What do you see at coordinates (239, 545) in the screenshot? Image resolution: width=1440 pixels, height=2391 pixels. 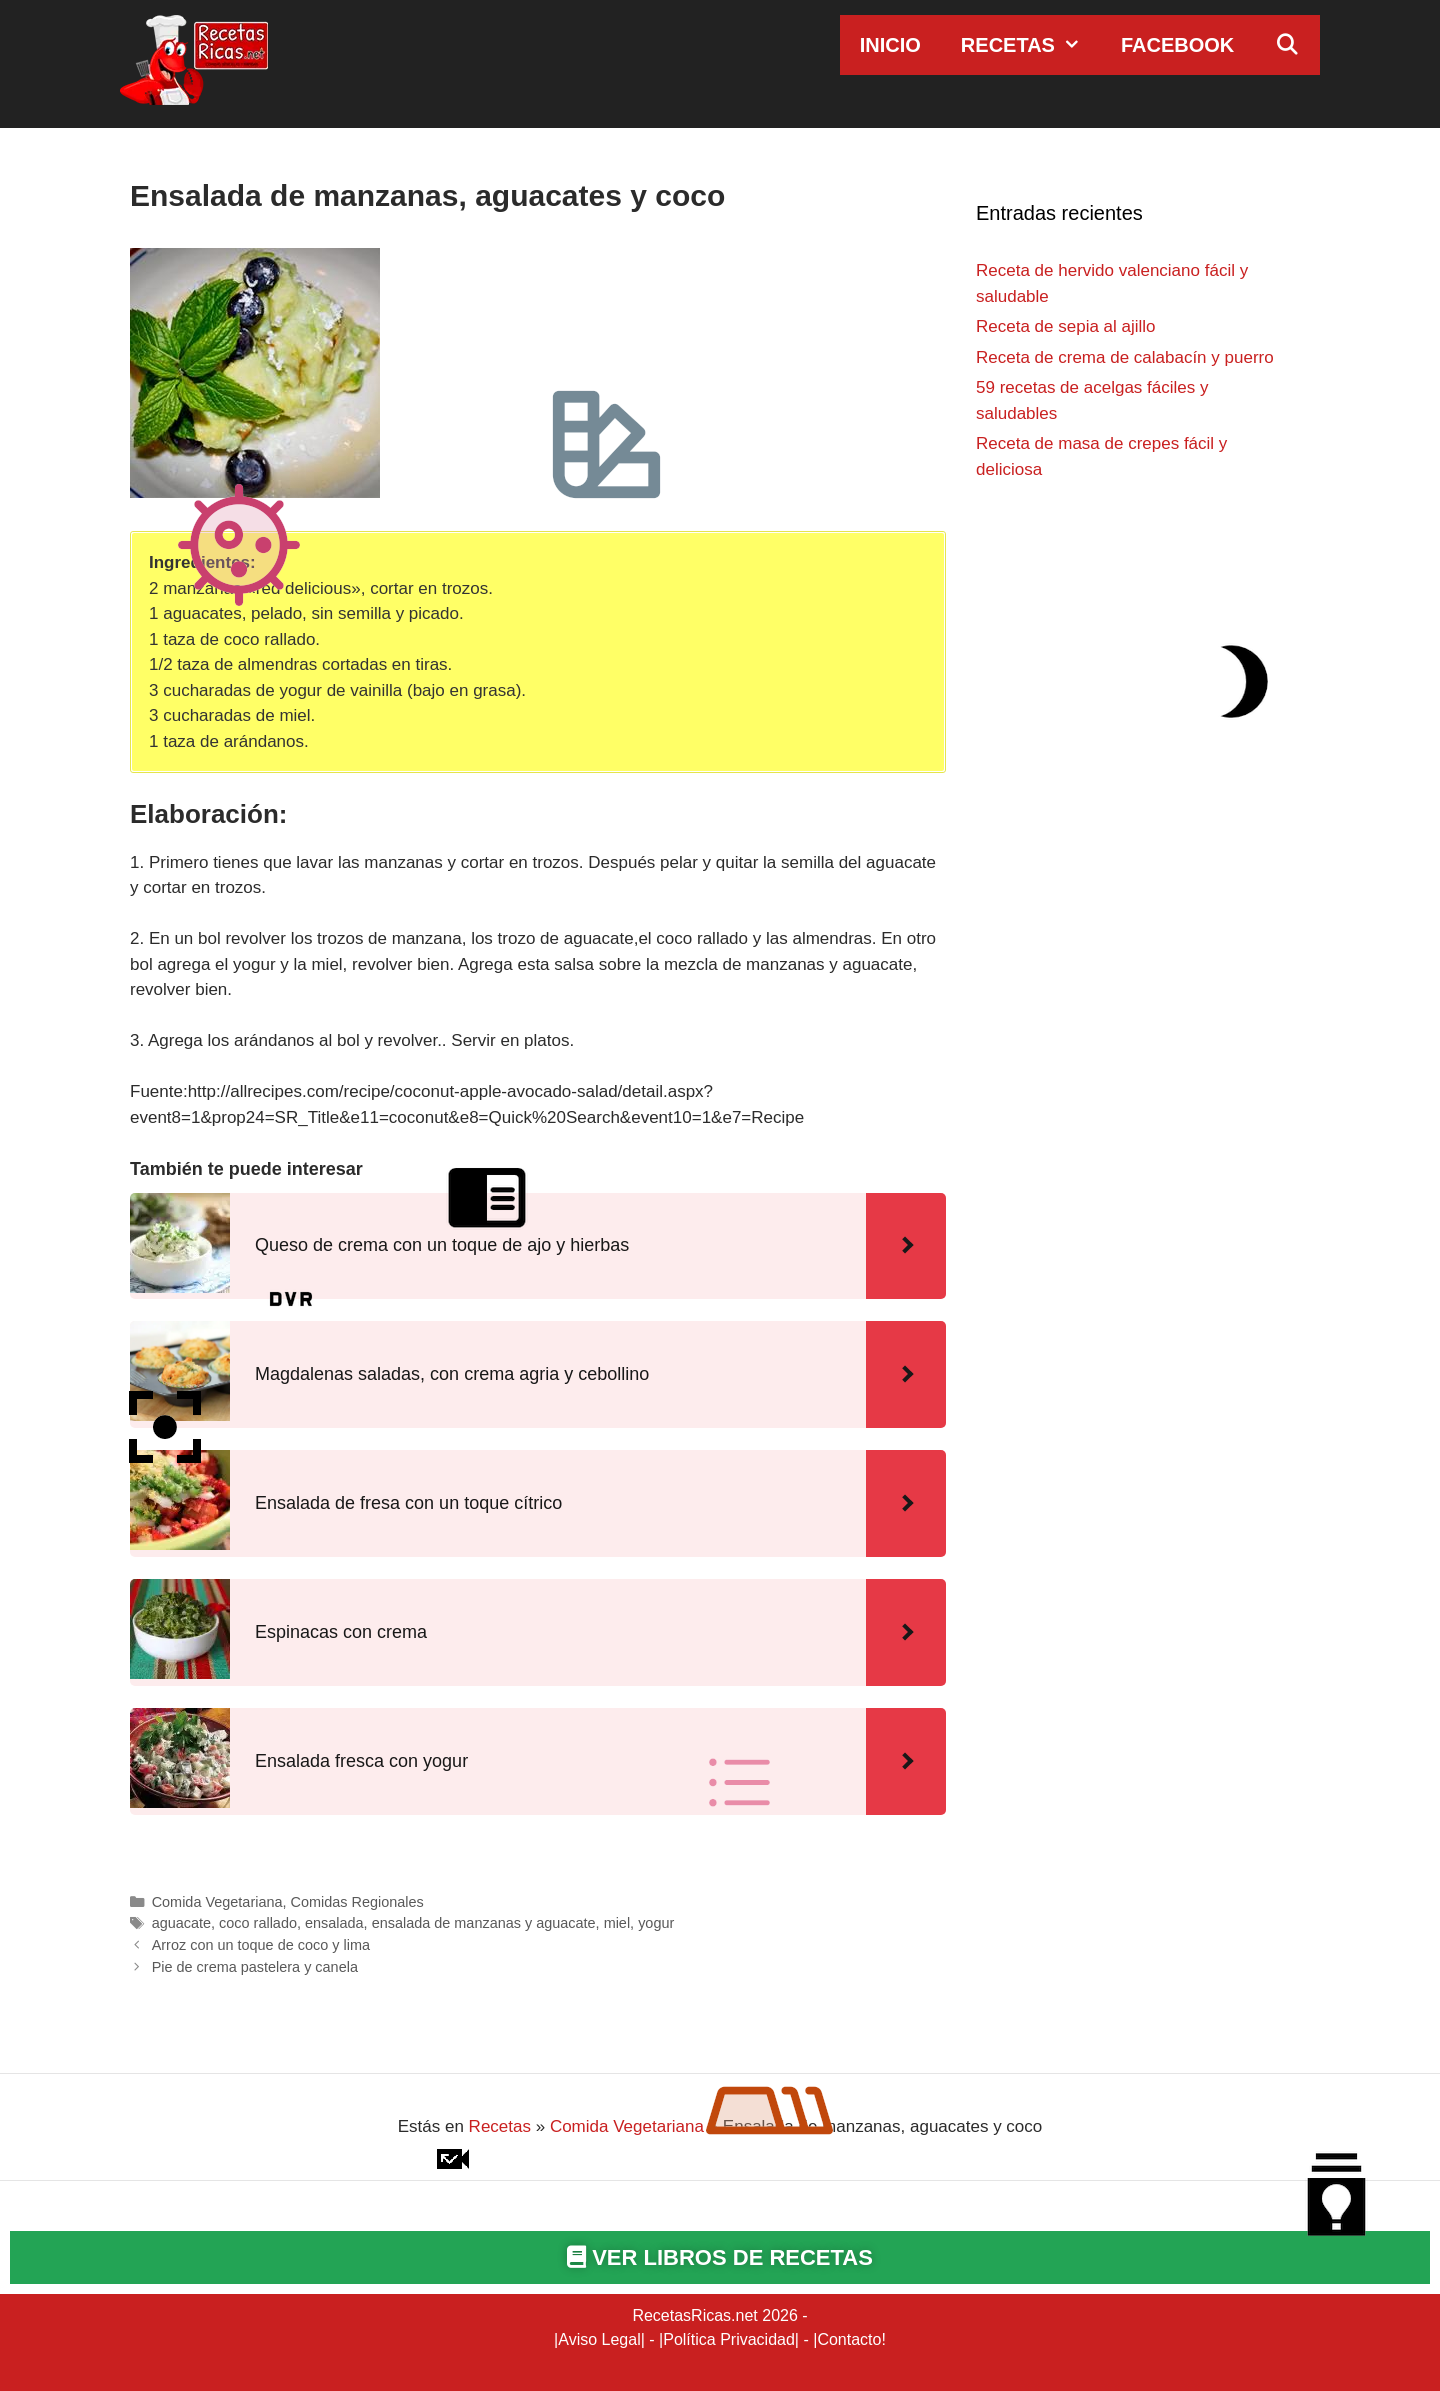 I see `indicates a virus or malware threat detected` at bounding box center [239, 545].